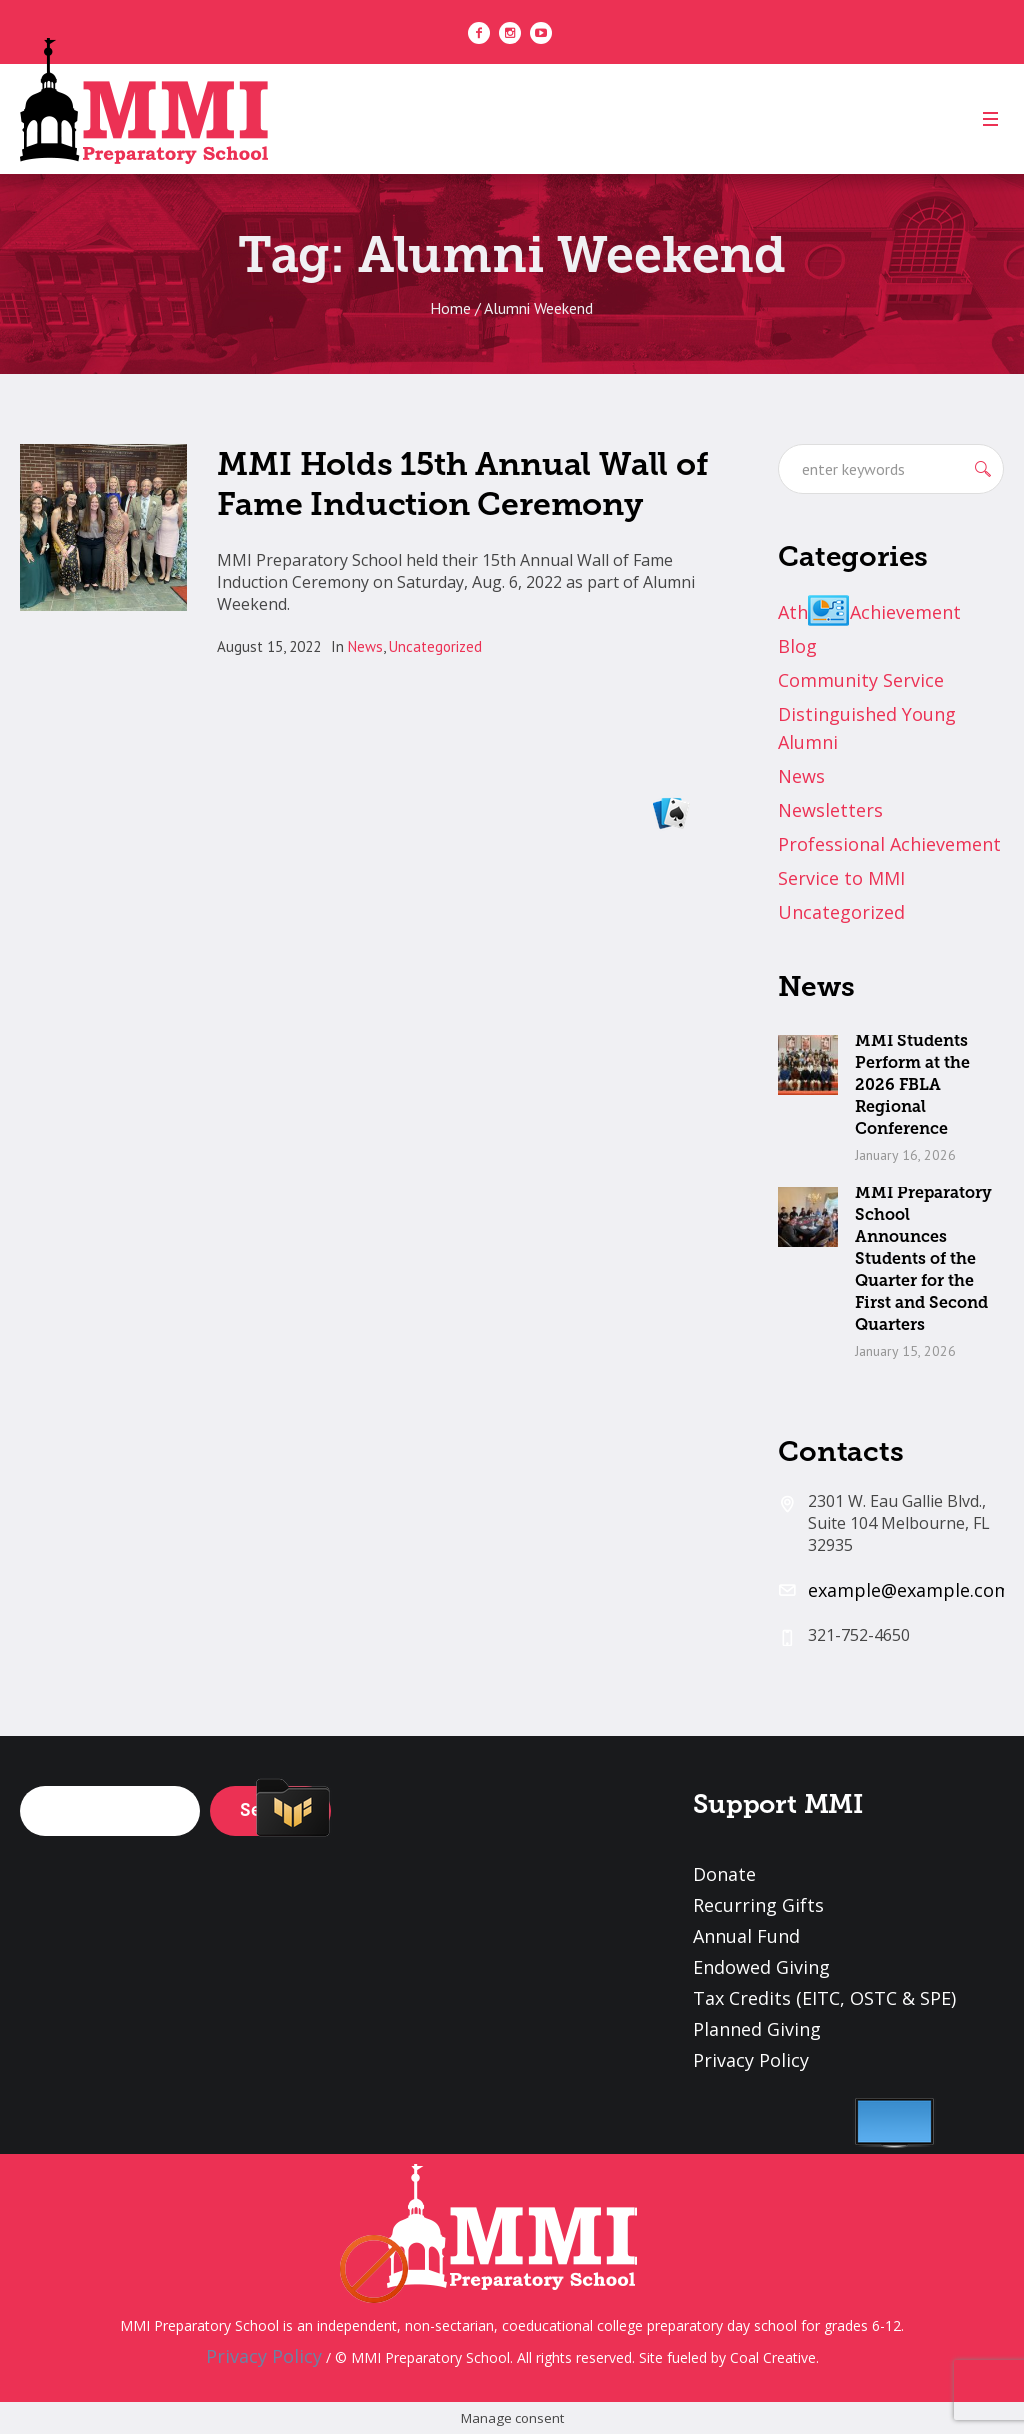  Describe the element at coordinates (828, 610) in the screenshot. I see `open windows control panel settings` at that location.